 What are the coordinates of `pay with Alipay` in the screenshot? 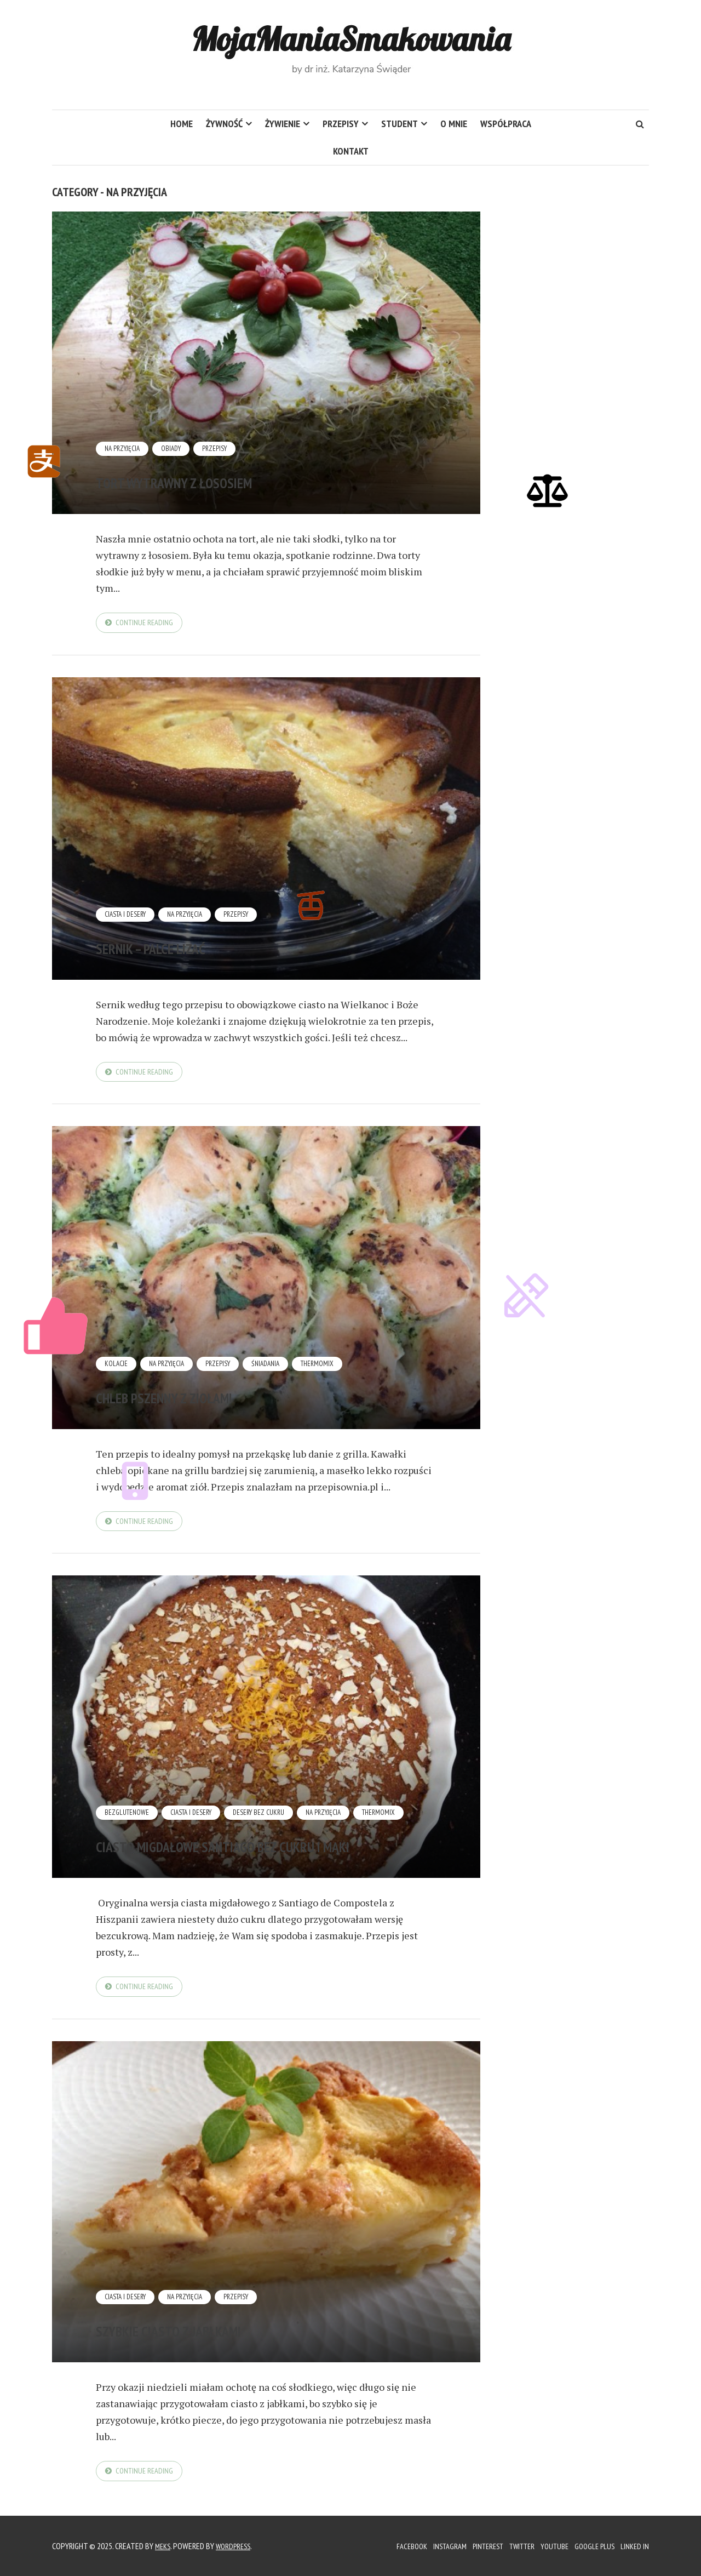 It's located at (44, 461).